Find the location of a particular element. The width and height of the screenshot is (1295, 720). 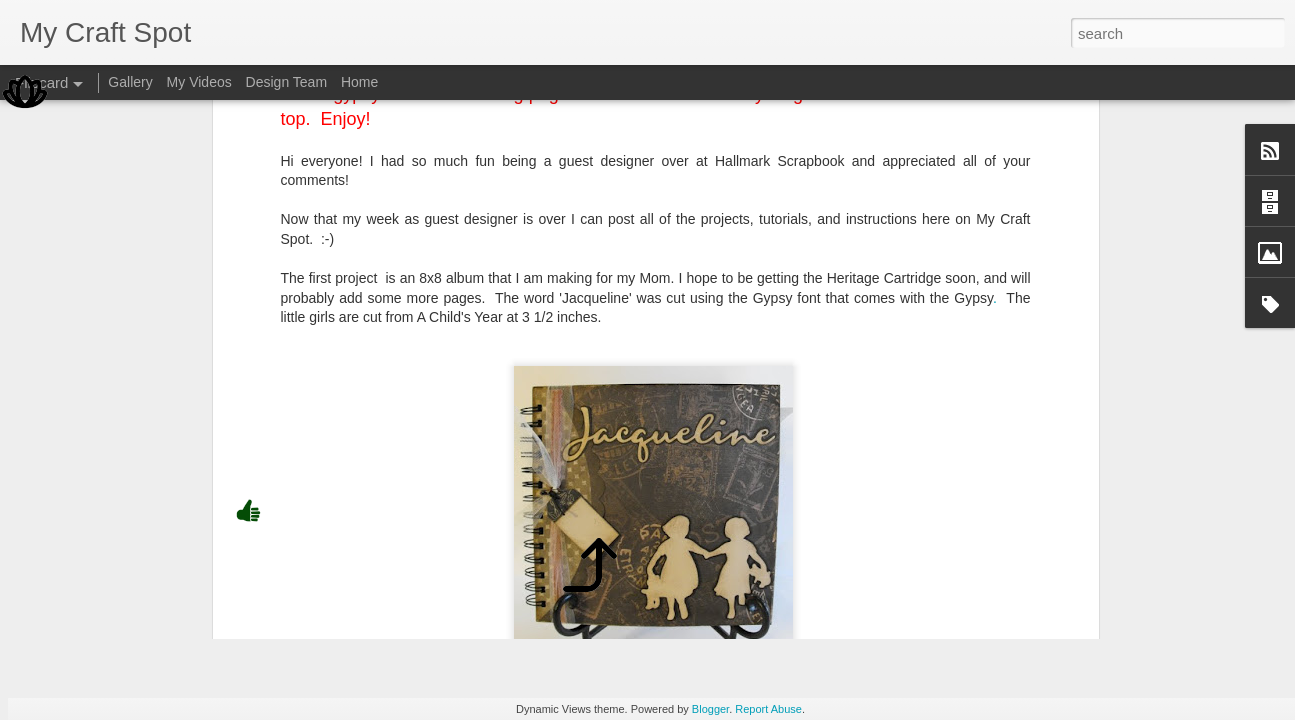

navigate forward and up in a hierarchy is located at coordinates (590, 565).